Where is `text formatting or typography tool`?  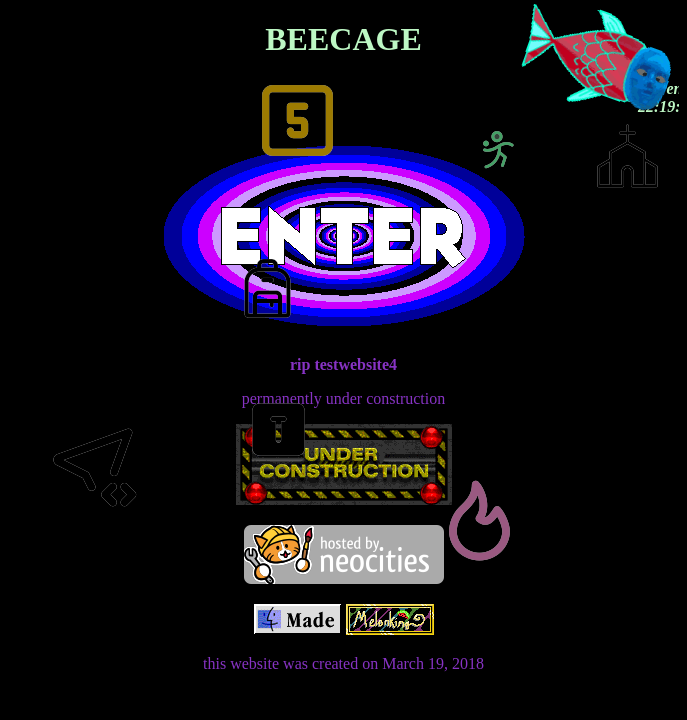 text formatting or typography tool is located at coordinates (278, 429).